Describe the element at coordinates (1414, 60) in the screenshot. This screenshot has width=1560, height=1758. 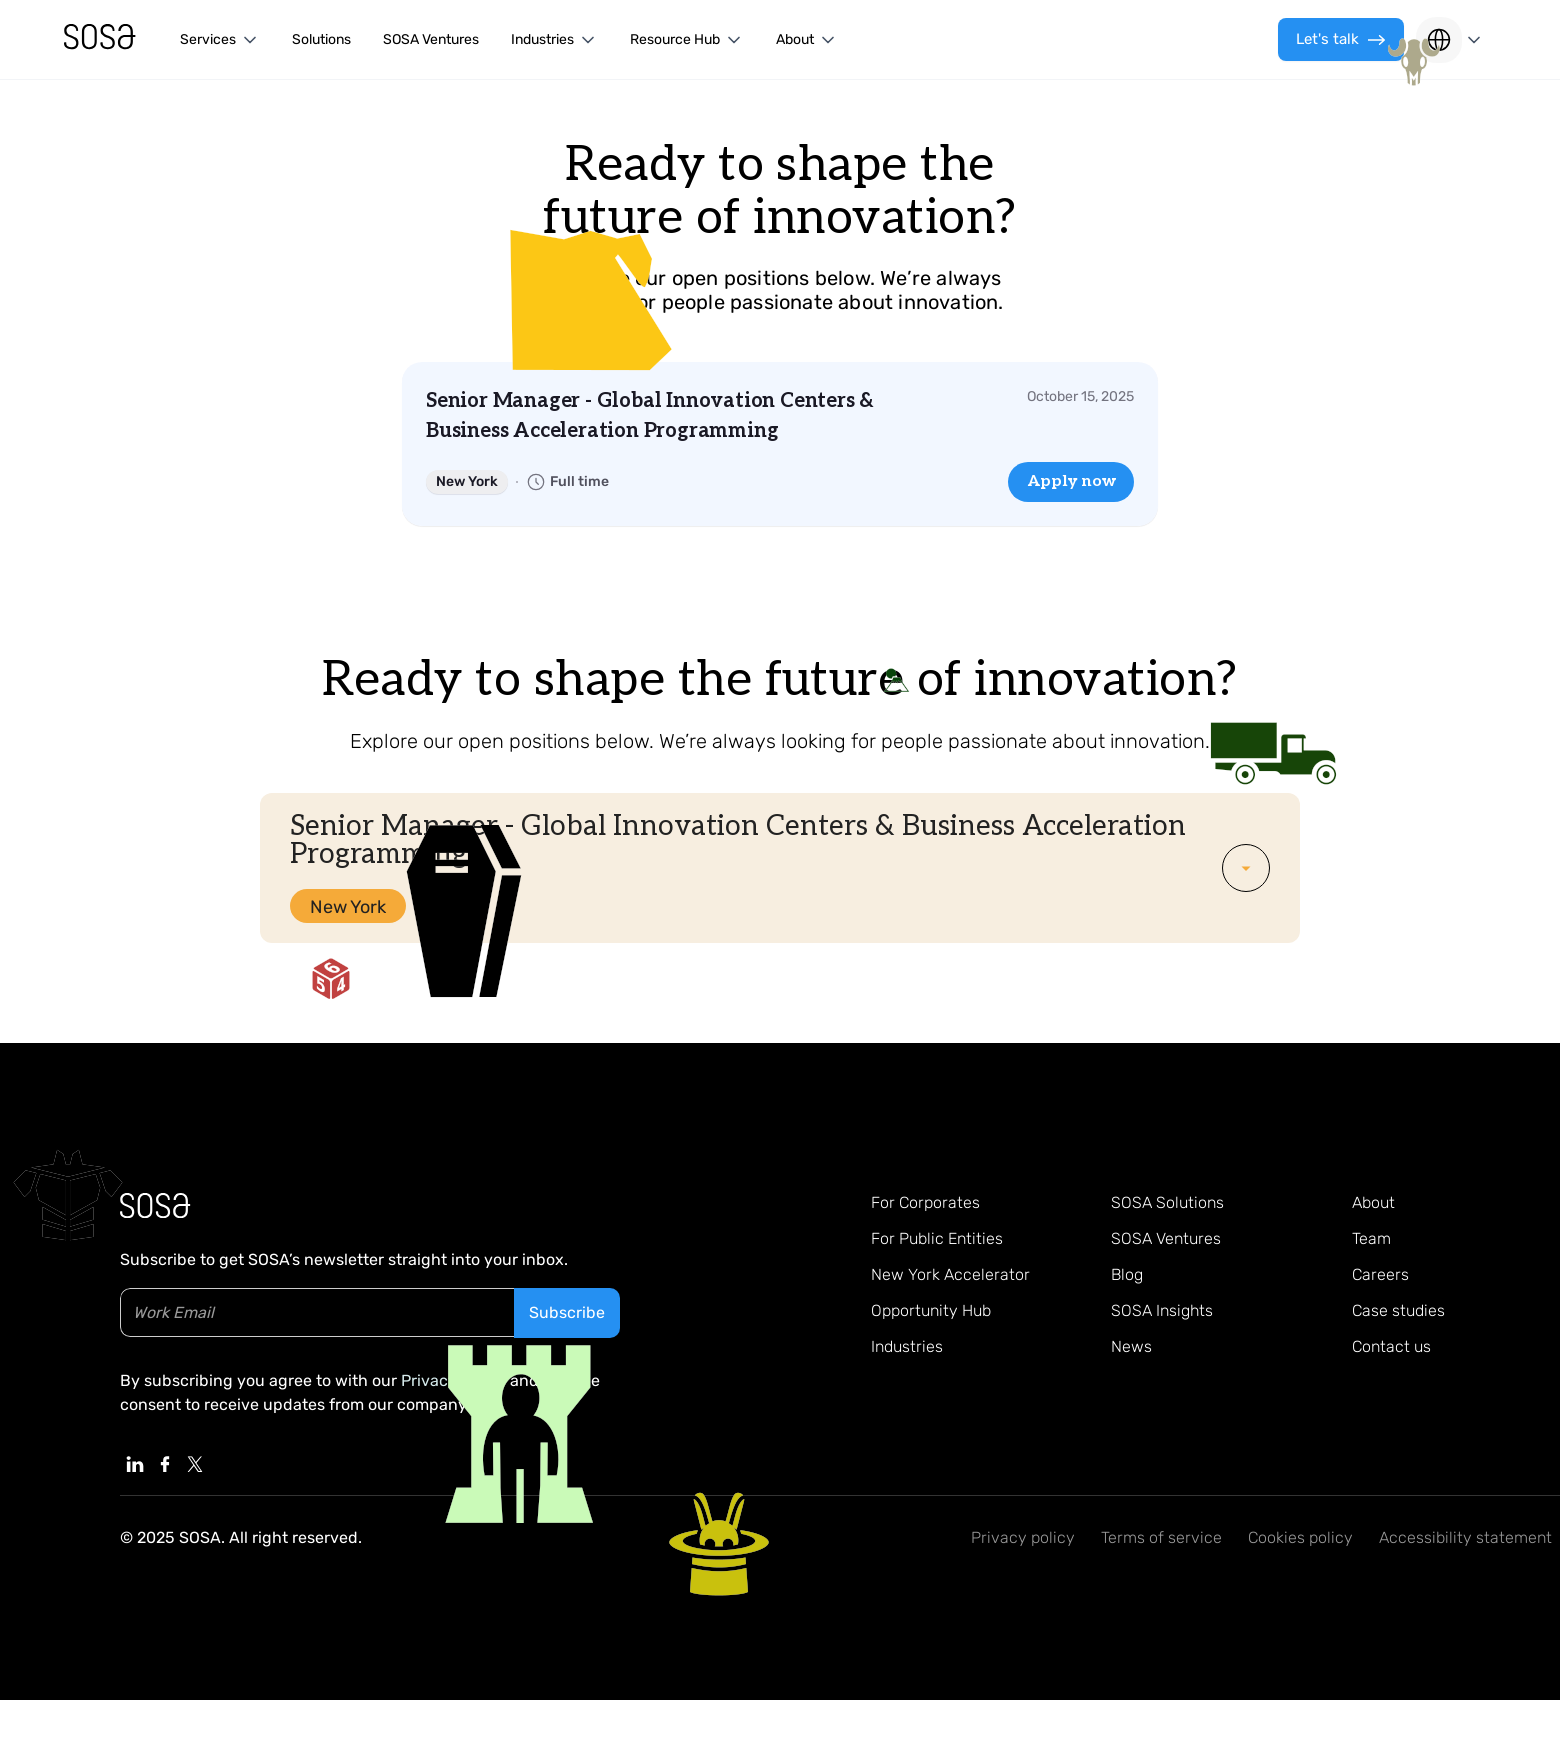
I see `indicates a desert or wasteland area in a game map` at that location.